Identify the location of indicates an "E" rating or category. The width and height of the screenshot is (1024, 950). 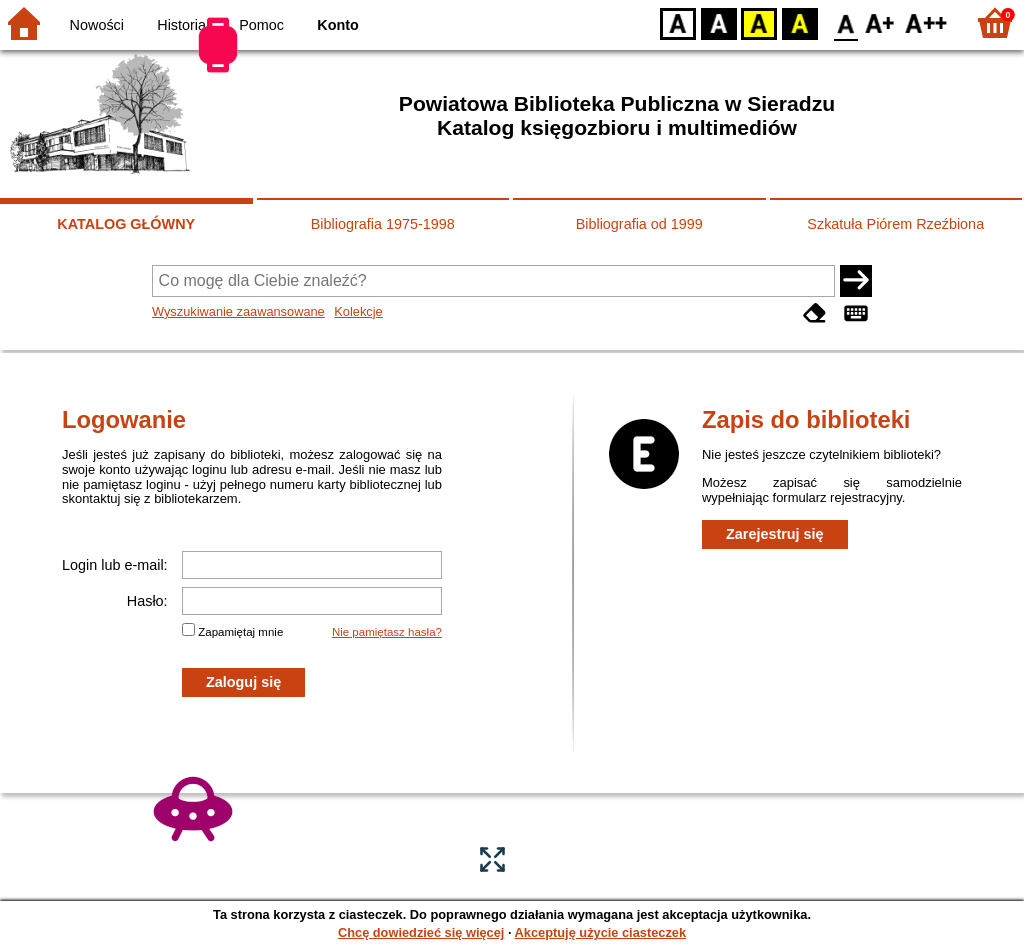
(644, 454).